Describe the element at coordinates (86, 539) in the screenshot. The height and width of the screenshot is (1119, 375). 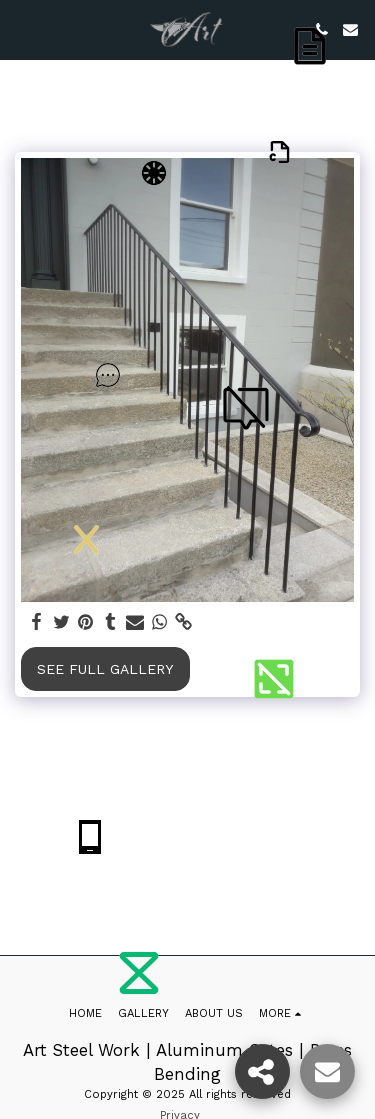
I see `close or dismiss a dialog` at that location.